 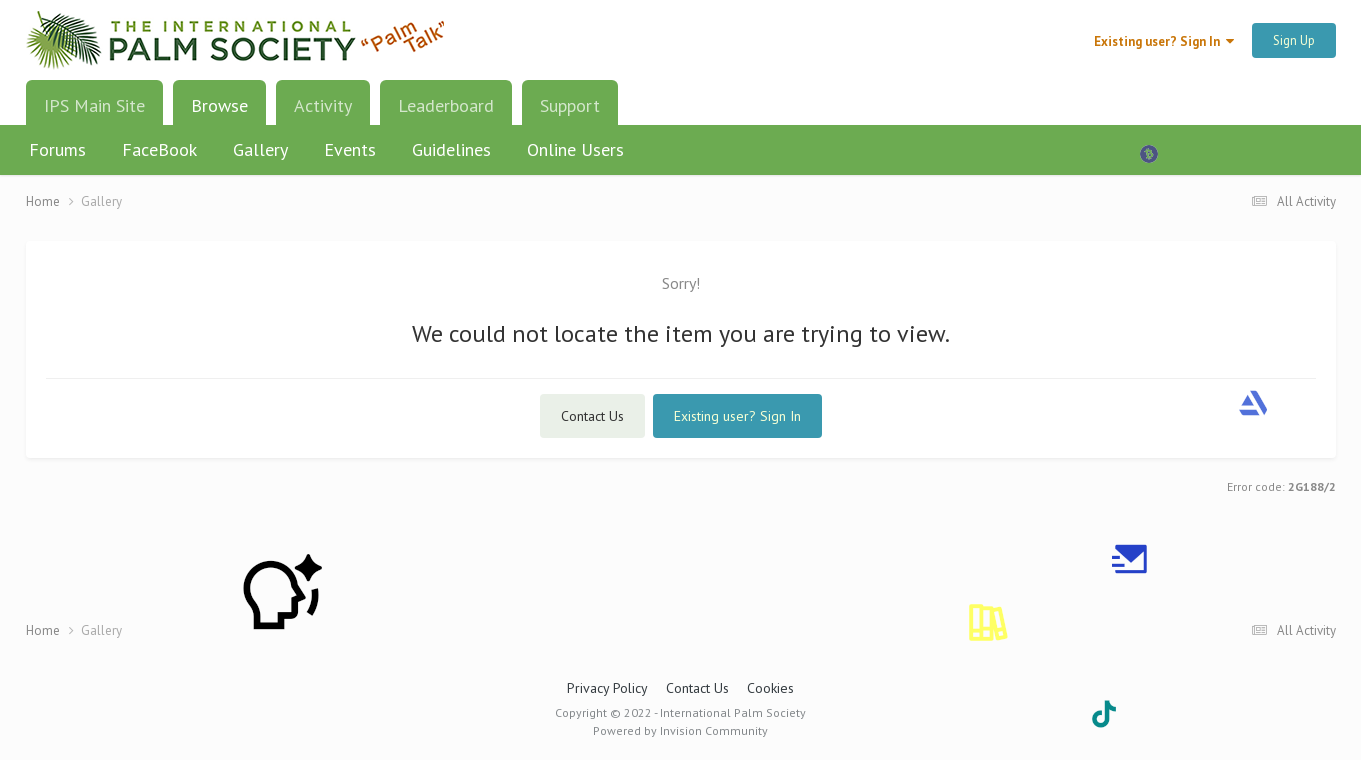 I want to click on browse your digital library, so click(x=987, y=622).